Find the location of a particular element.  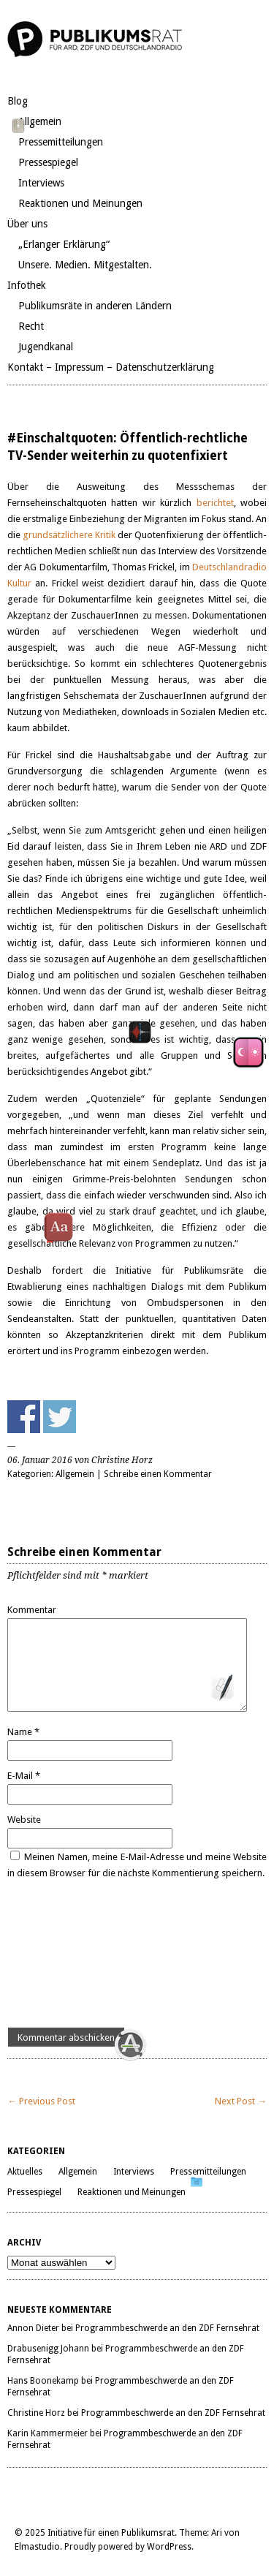

open wine file manager for windows applications is located at coordinates (197, 2182).